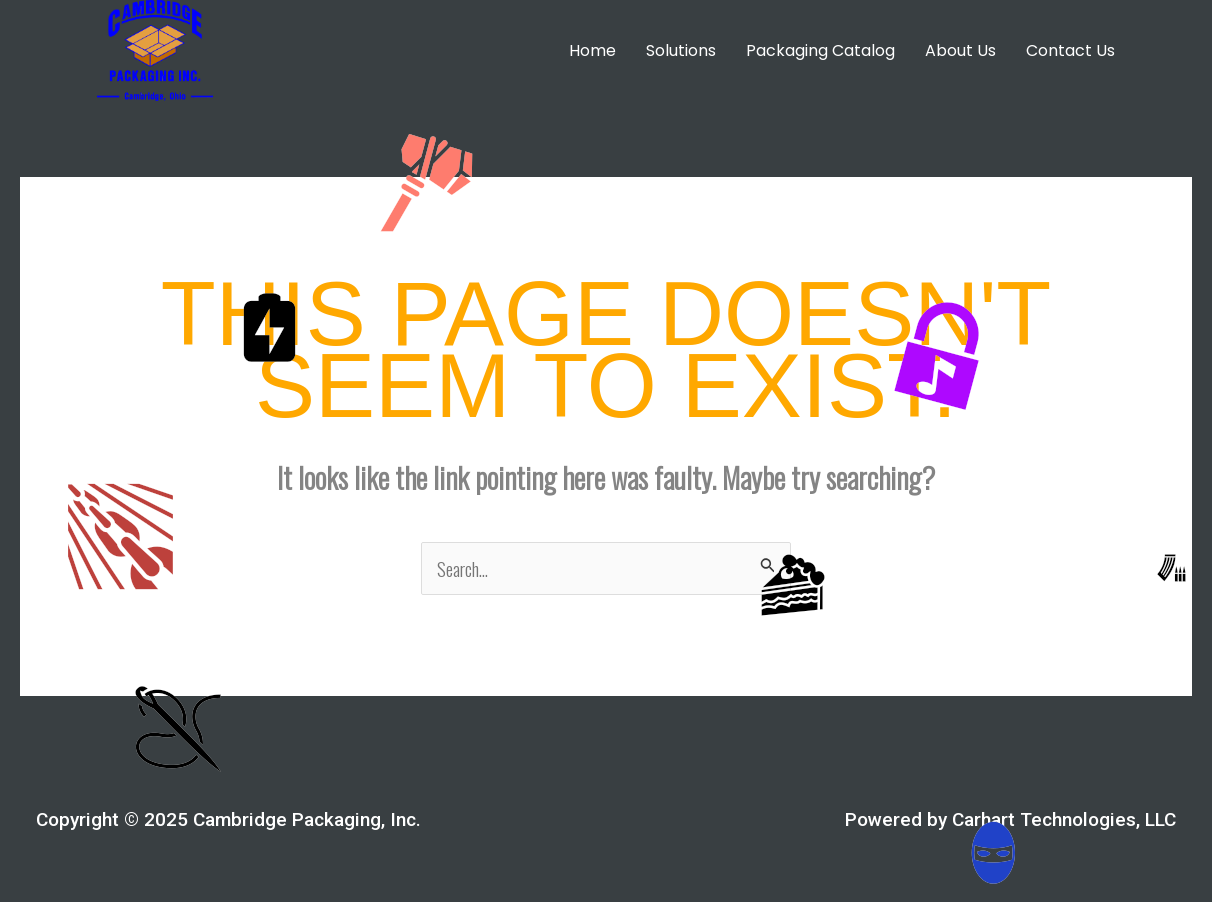 This screenshot has height=902, width=1212. I want to click on view birthday or celebration events, so click(793, 586).